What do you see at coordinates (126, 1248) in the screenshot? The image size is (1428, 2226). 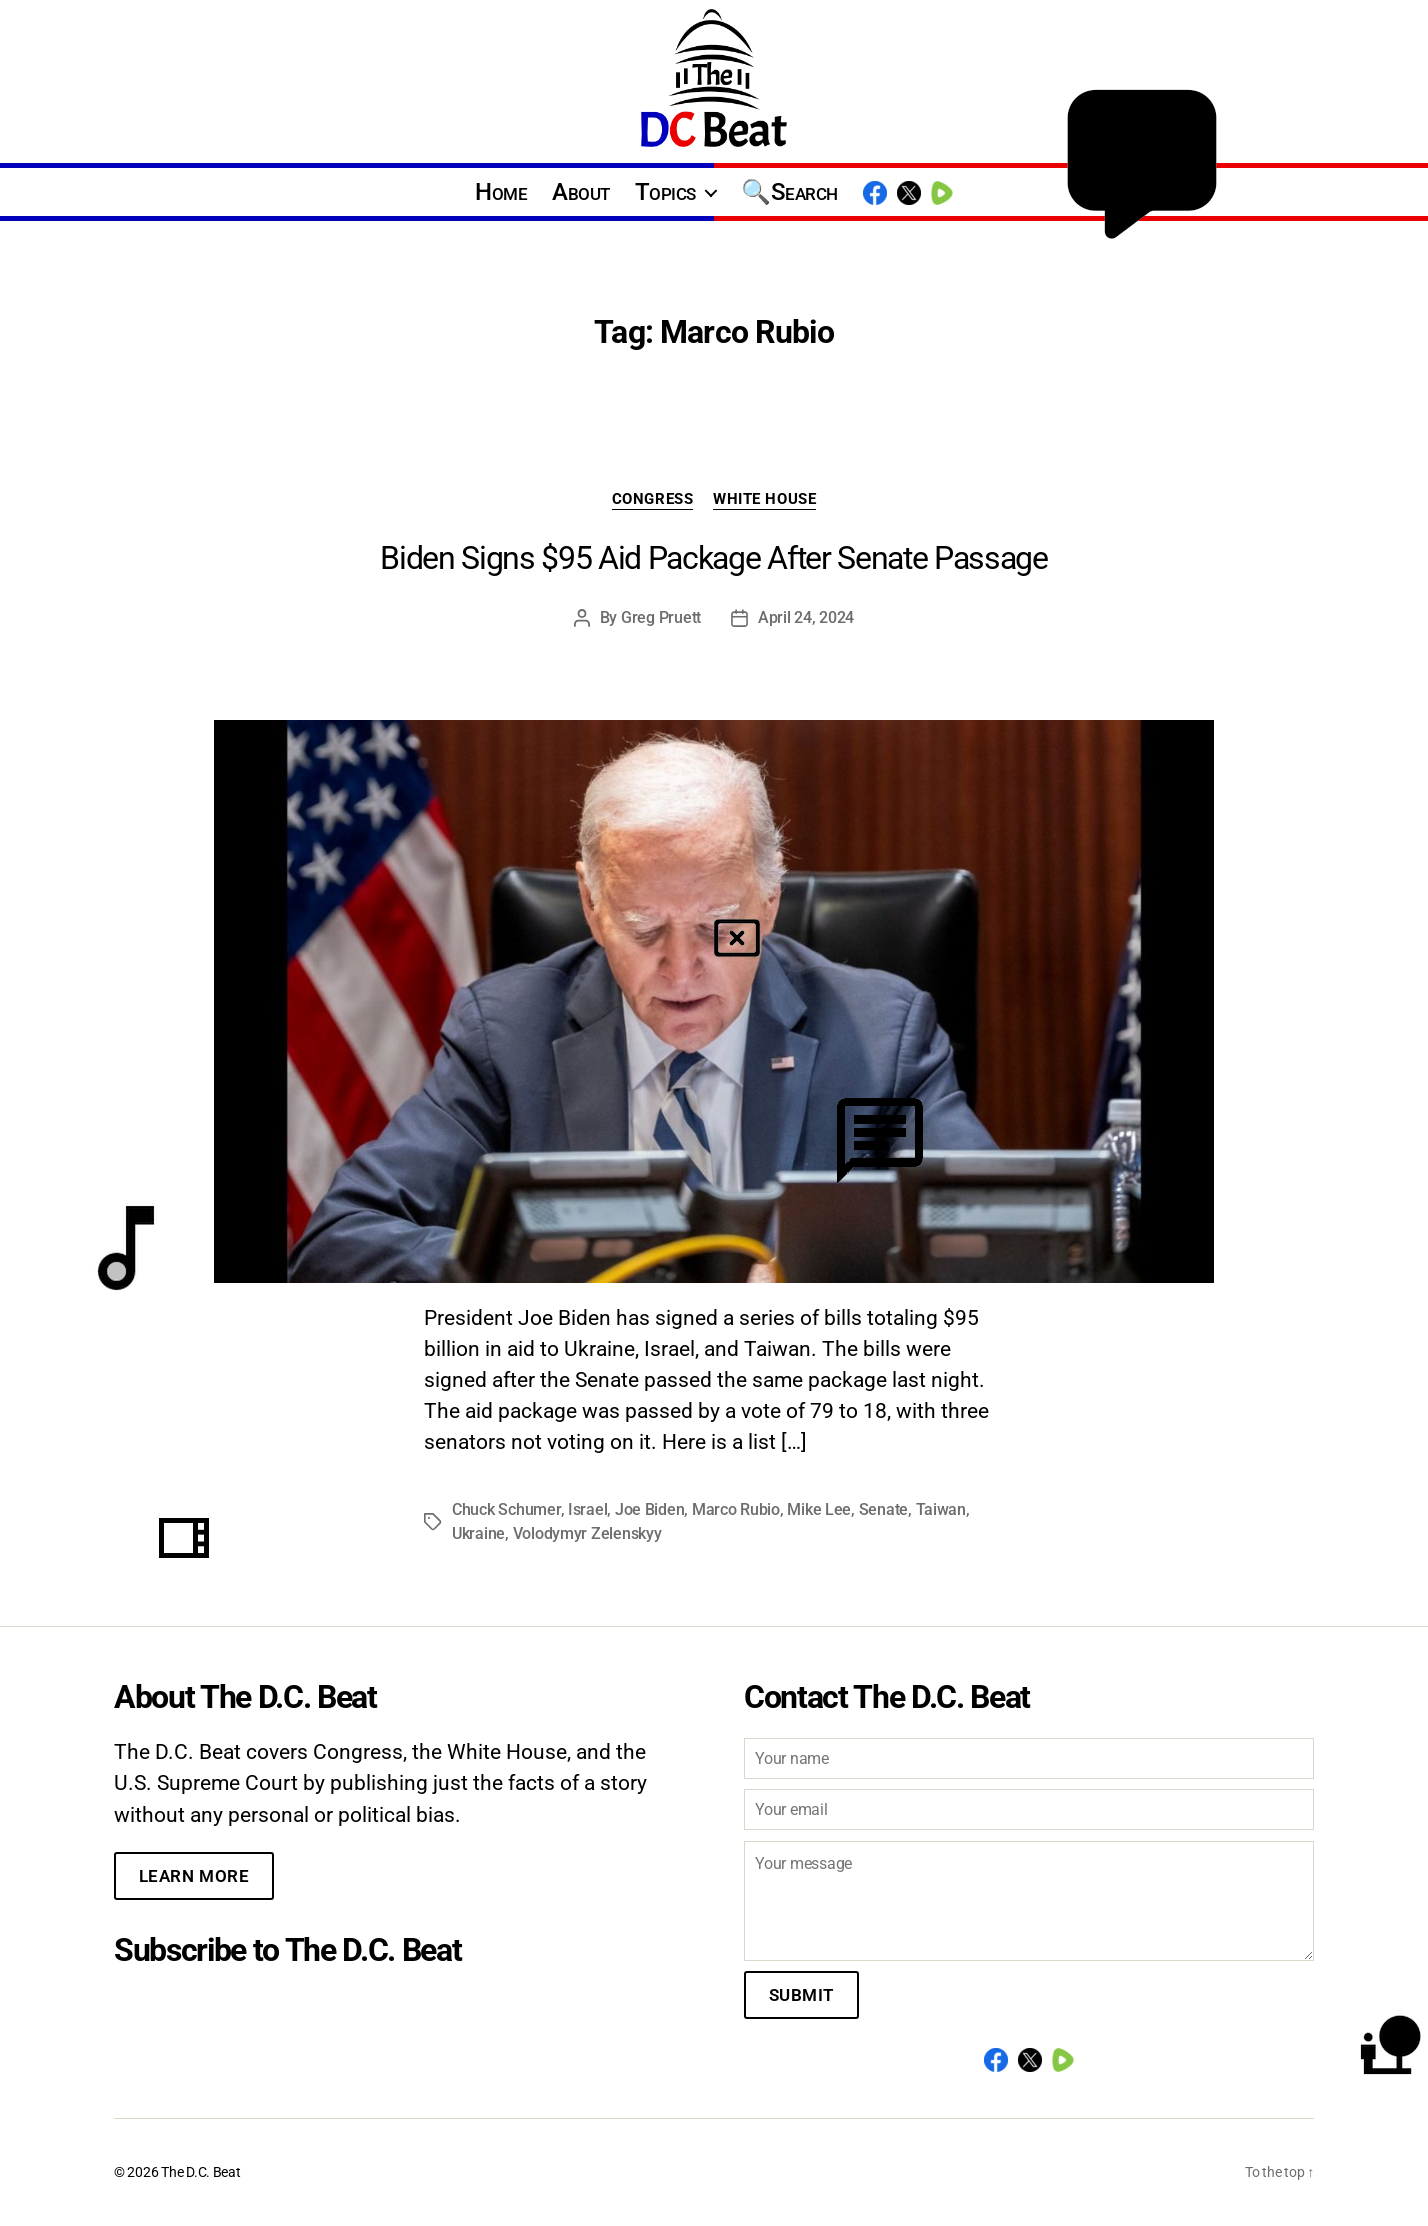 I see `play or access audio content` at bounding box center [126, 1248].